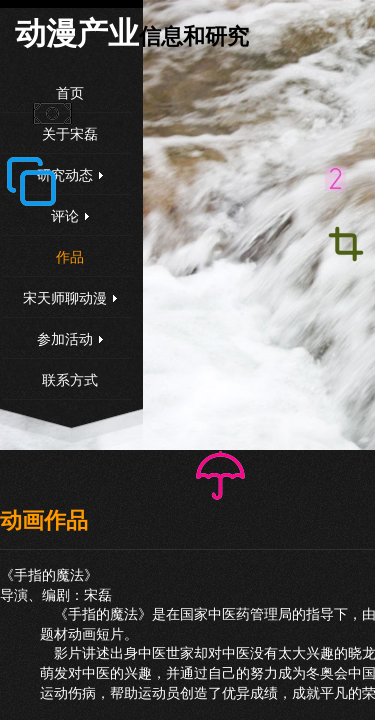  What do you see at coordinates (52, 113) in the screenshot?
I see `view your balance or funds` at bounding box center [52, 113].